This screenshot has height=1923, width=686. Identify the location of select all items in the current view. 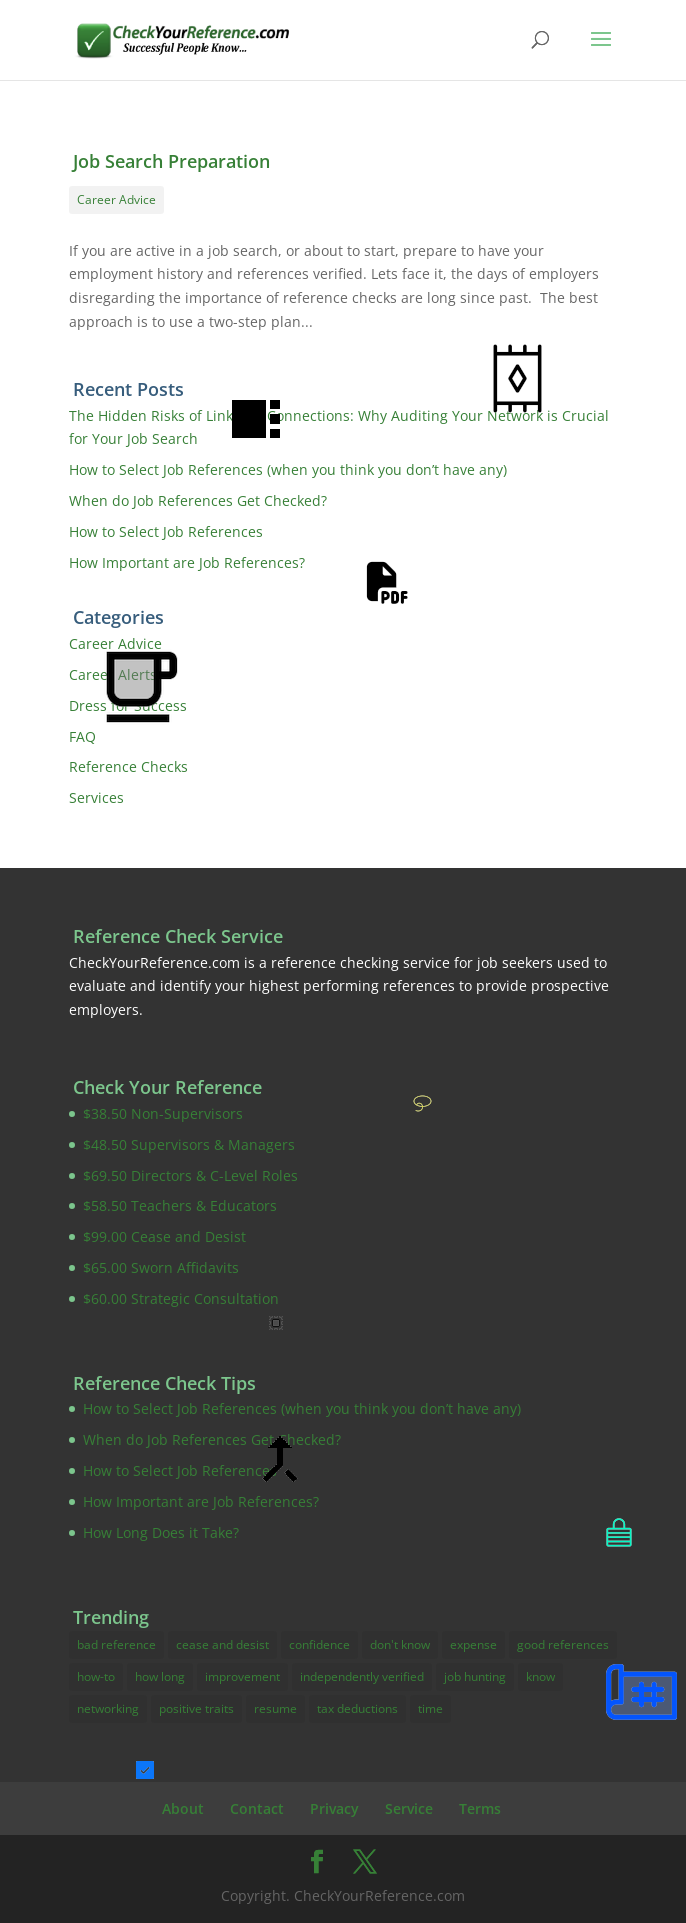
(276, 1323).